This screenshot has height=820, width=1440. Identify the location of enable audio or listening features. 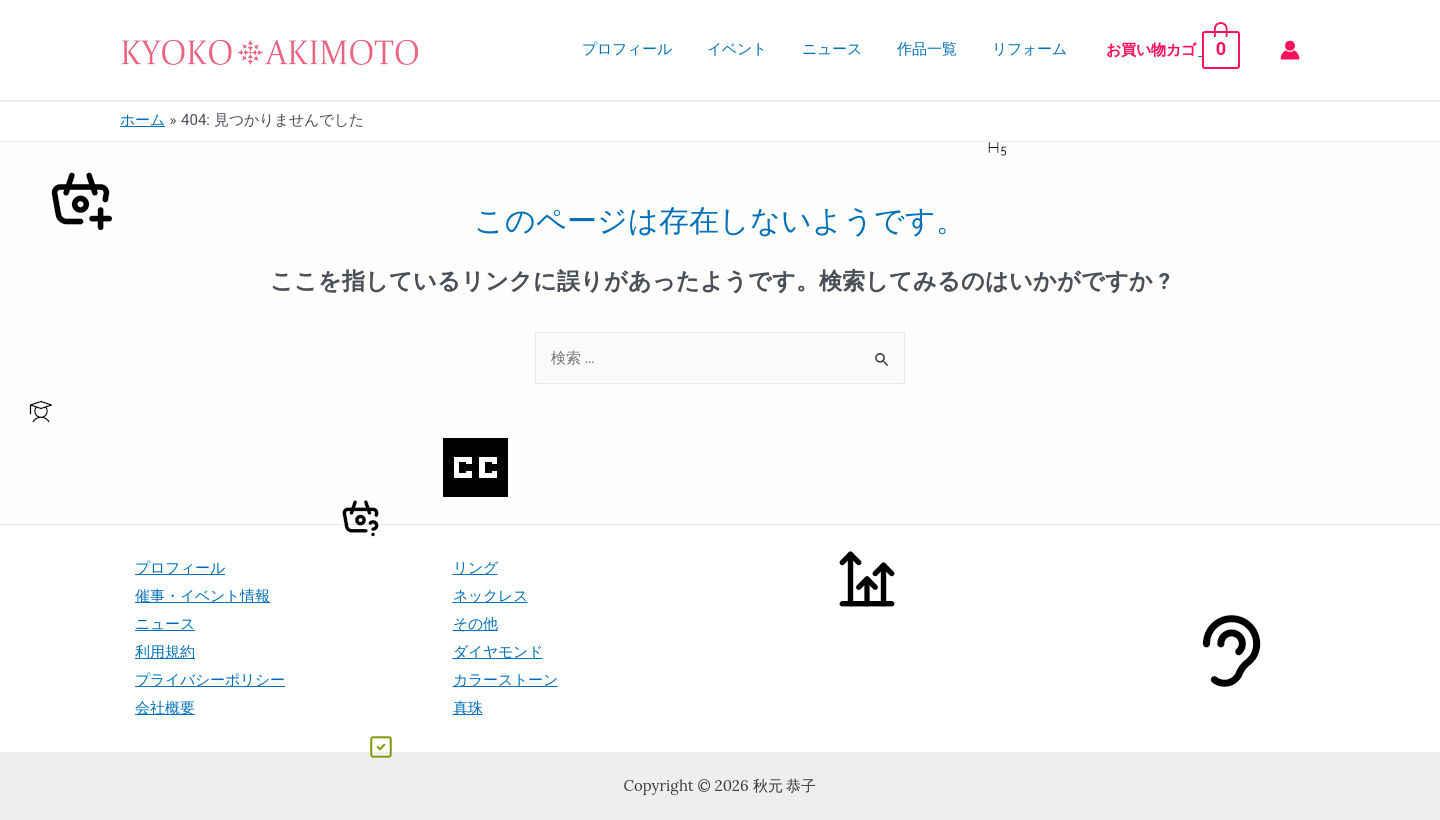
(1228, 651).